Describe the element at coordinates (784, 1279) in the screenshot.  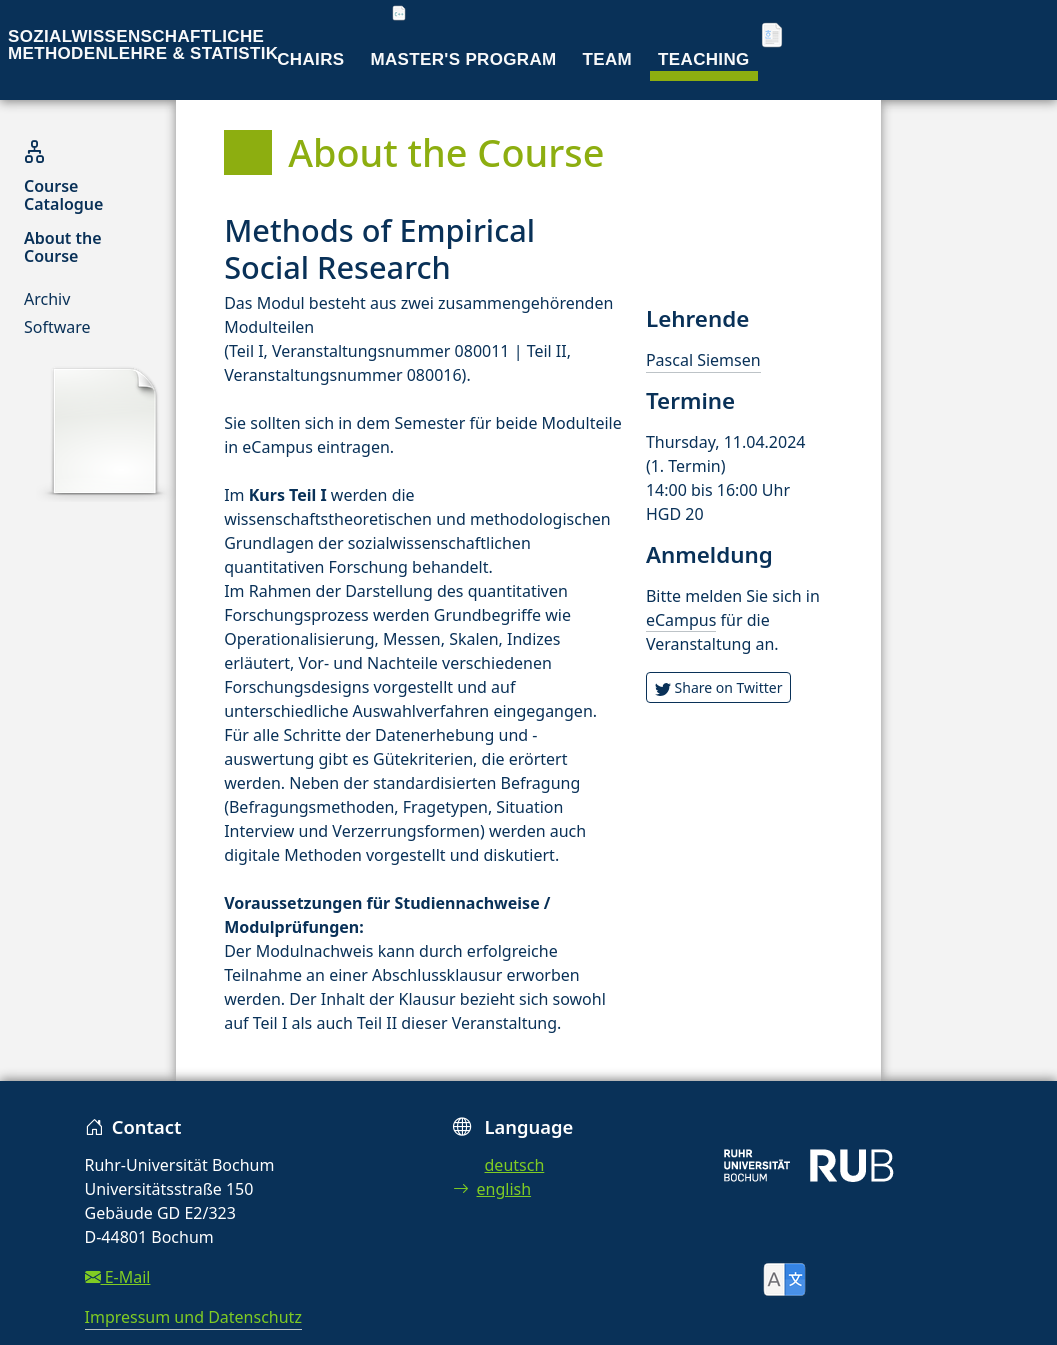
I see `access language and translation settings` at that location.